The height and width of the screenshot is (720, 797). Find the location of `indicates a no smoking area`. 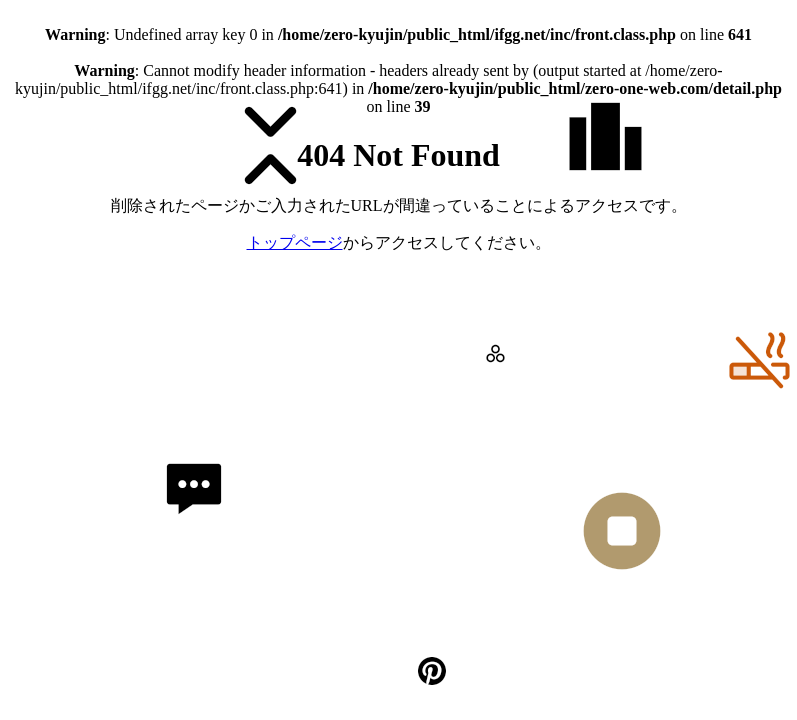

indicates a no smoking area is located at coordinates (759, 362).